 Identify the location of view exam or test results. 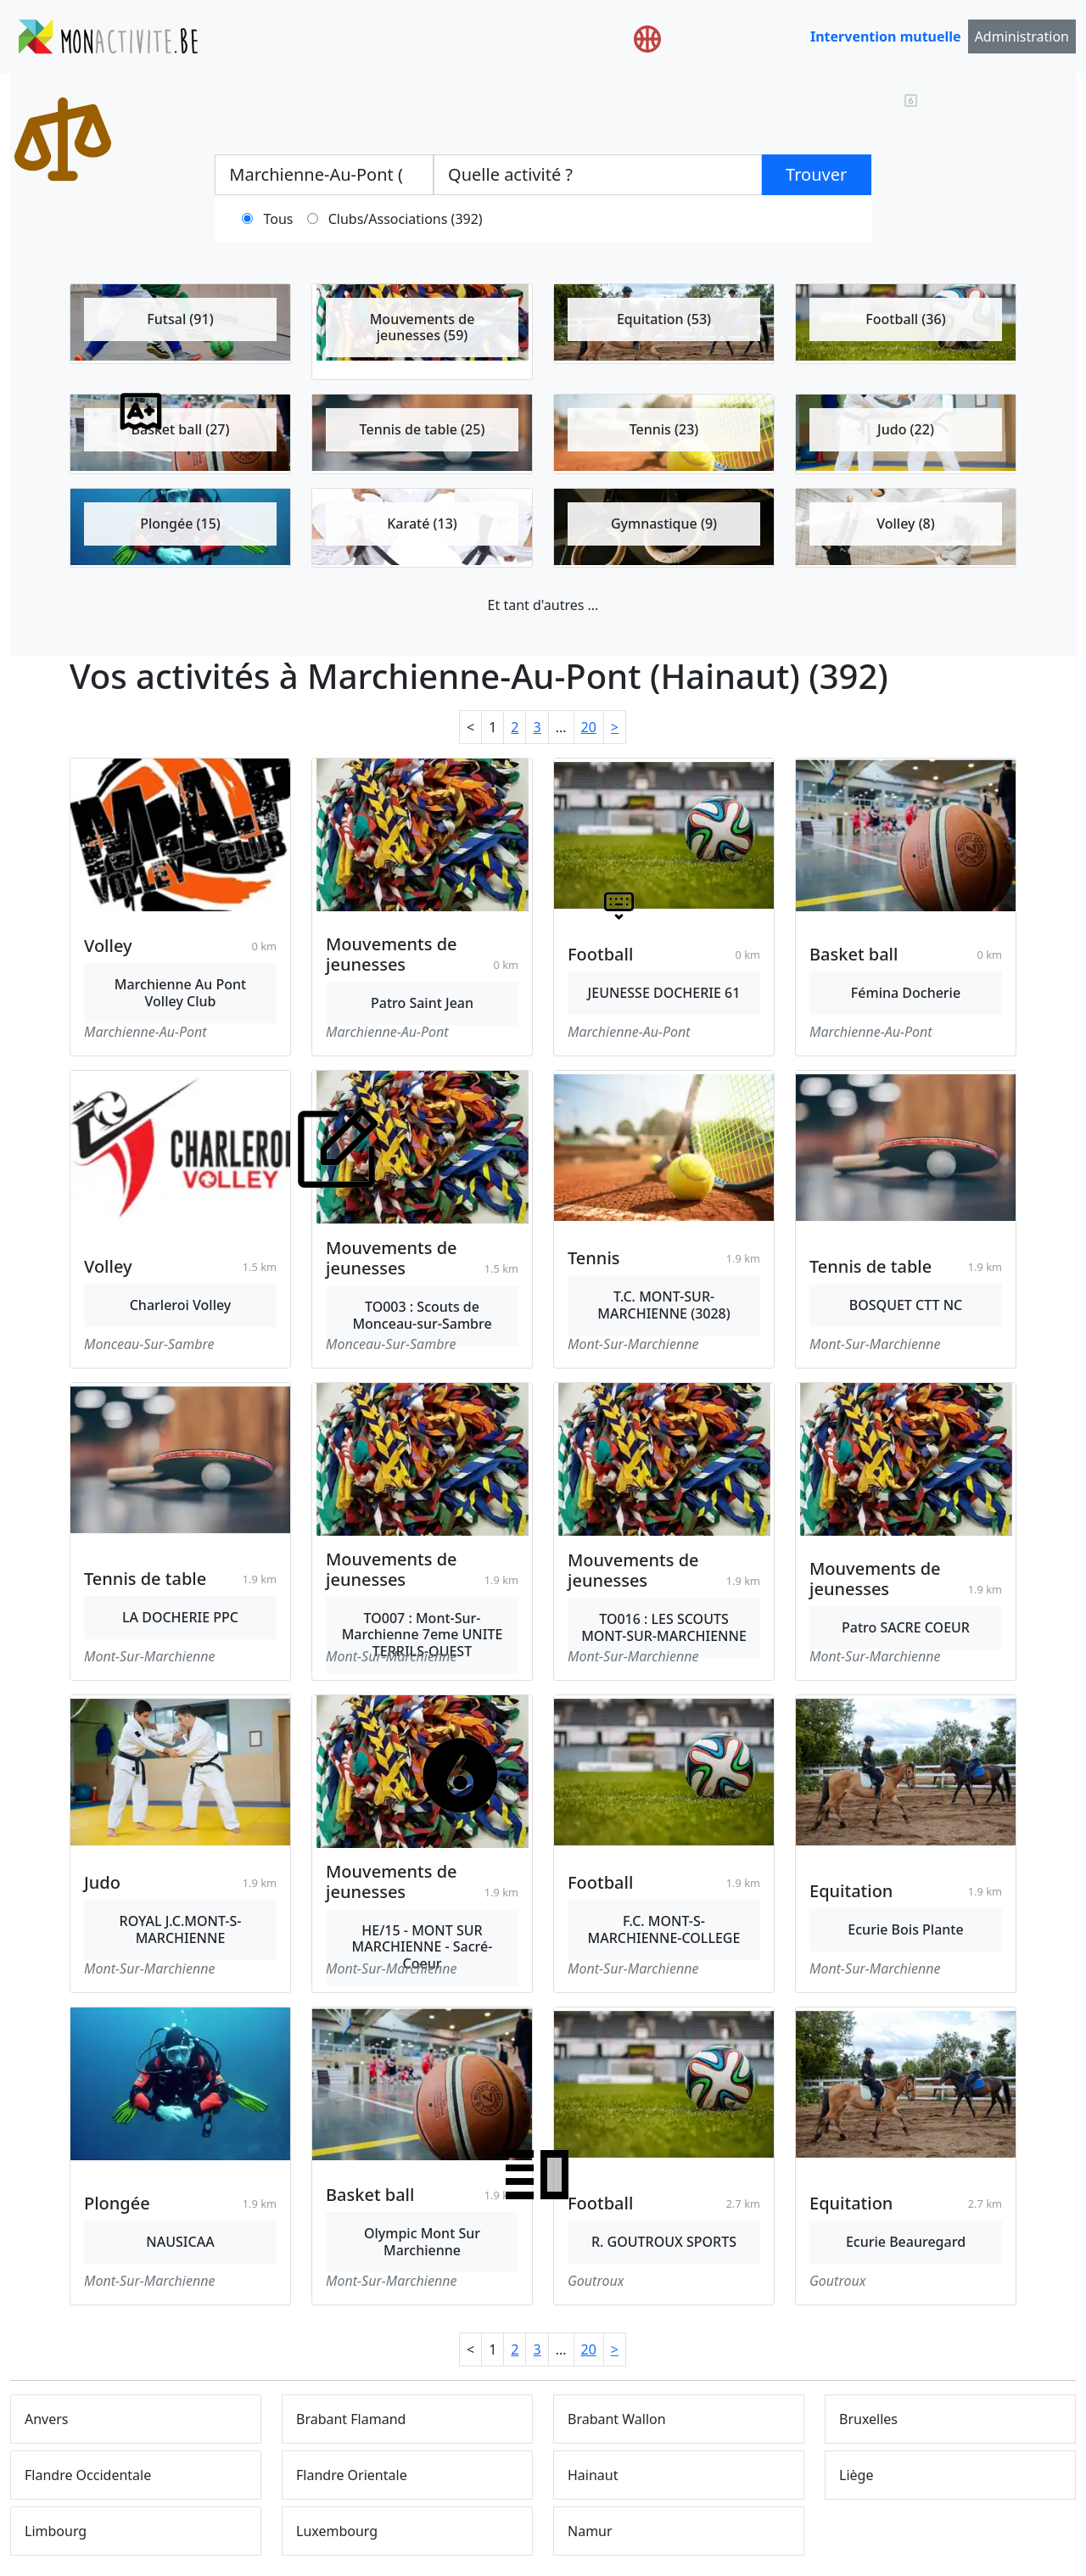
(141, 411).